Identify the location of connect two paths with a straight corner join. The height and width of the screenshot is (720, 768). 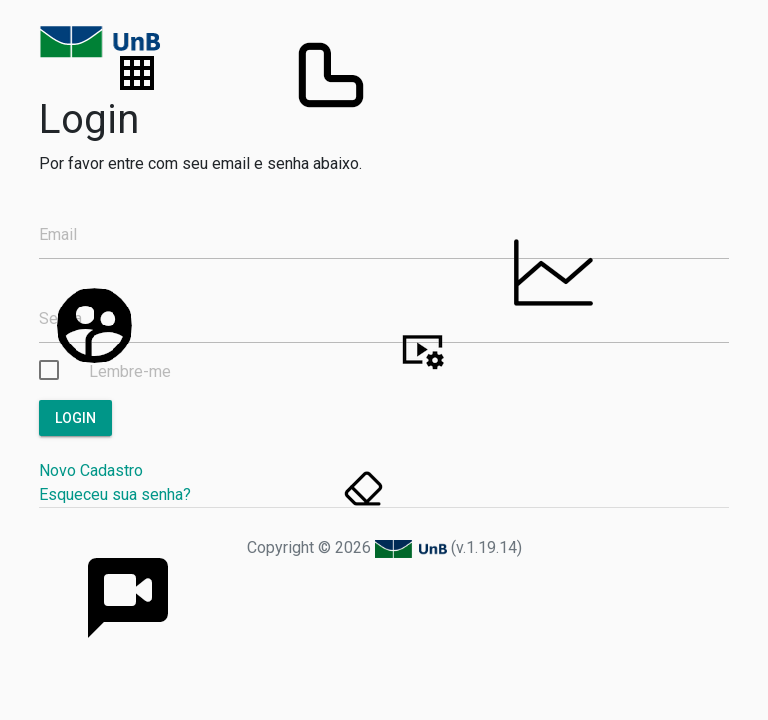
(331, 75).